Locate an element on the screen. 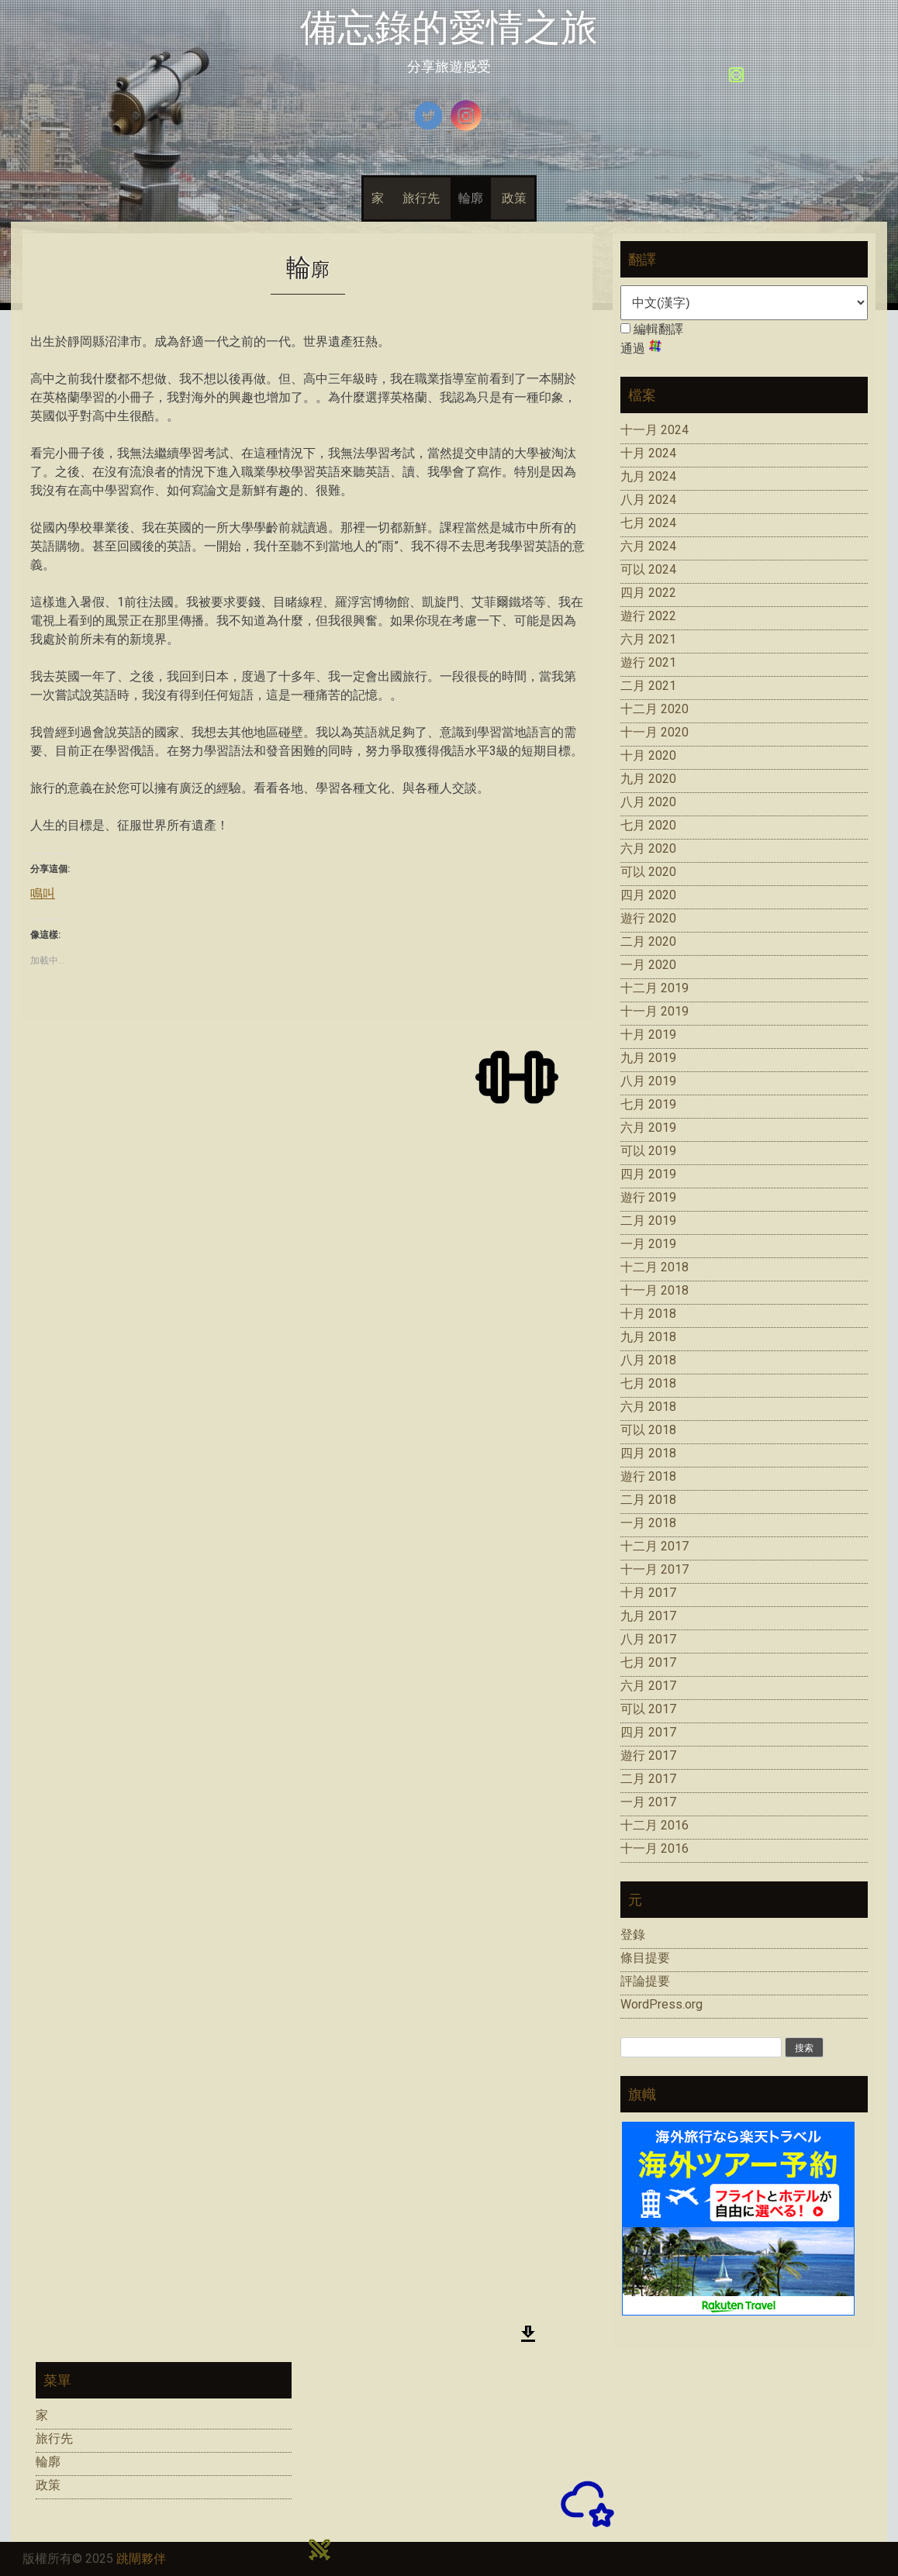  select tumble dry normal setting is located at coordinates (736, 74).